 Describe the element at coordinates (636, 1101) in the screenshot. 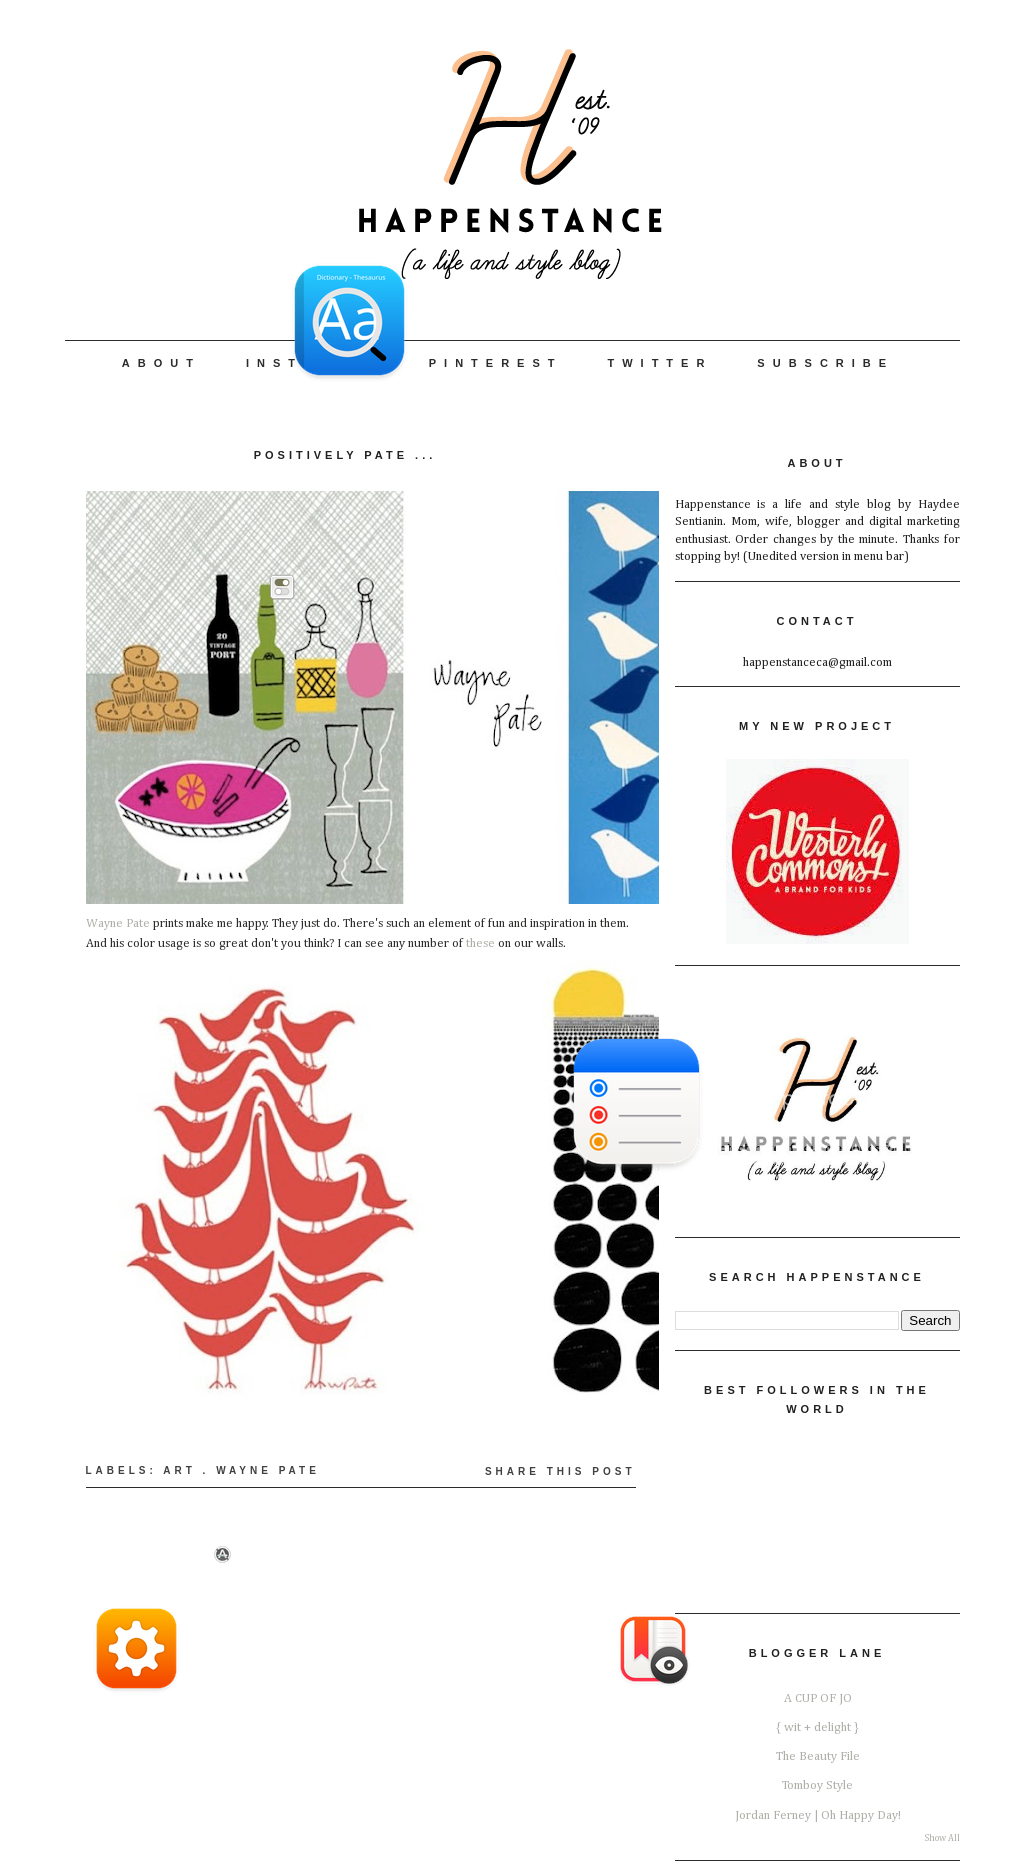

I see `open the basket notes or list-taking app` at that location.